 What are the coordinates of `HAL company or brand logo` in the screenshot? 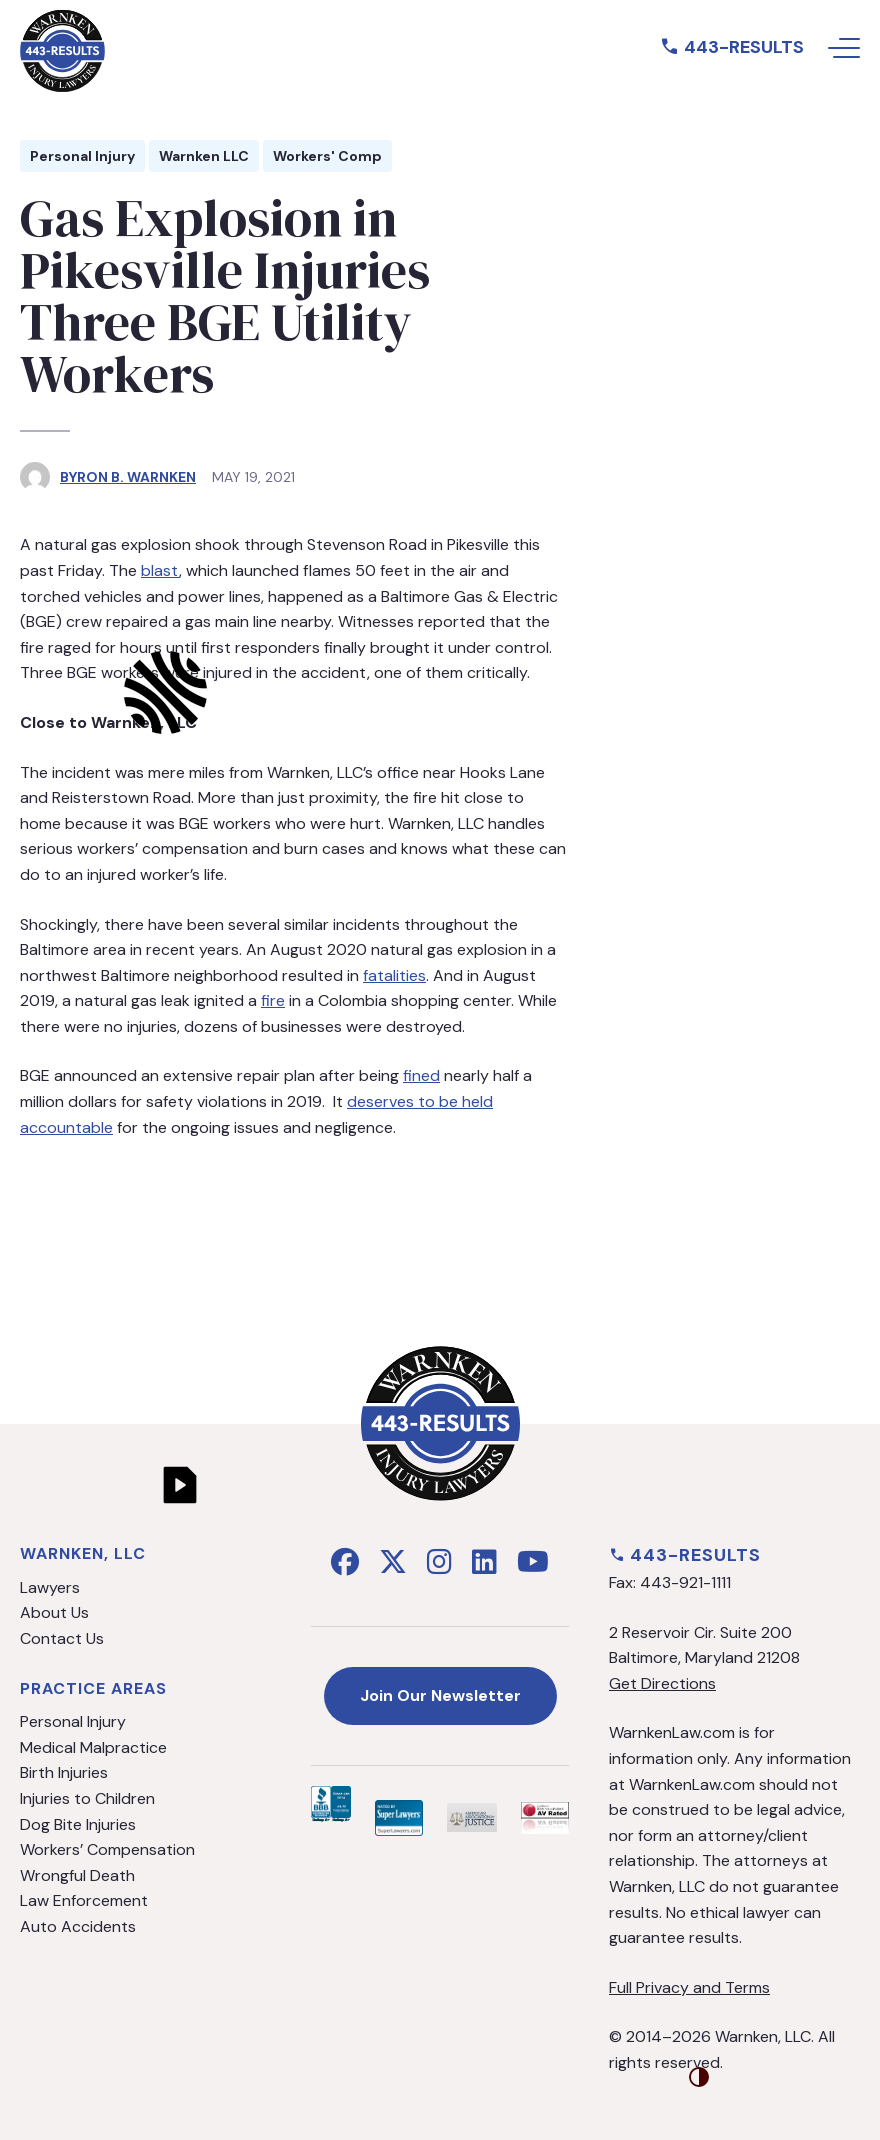 It's located at (165, 692).